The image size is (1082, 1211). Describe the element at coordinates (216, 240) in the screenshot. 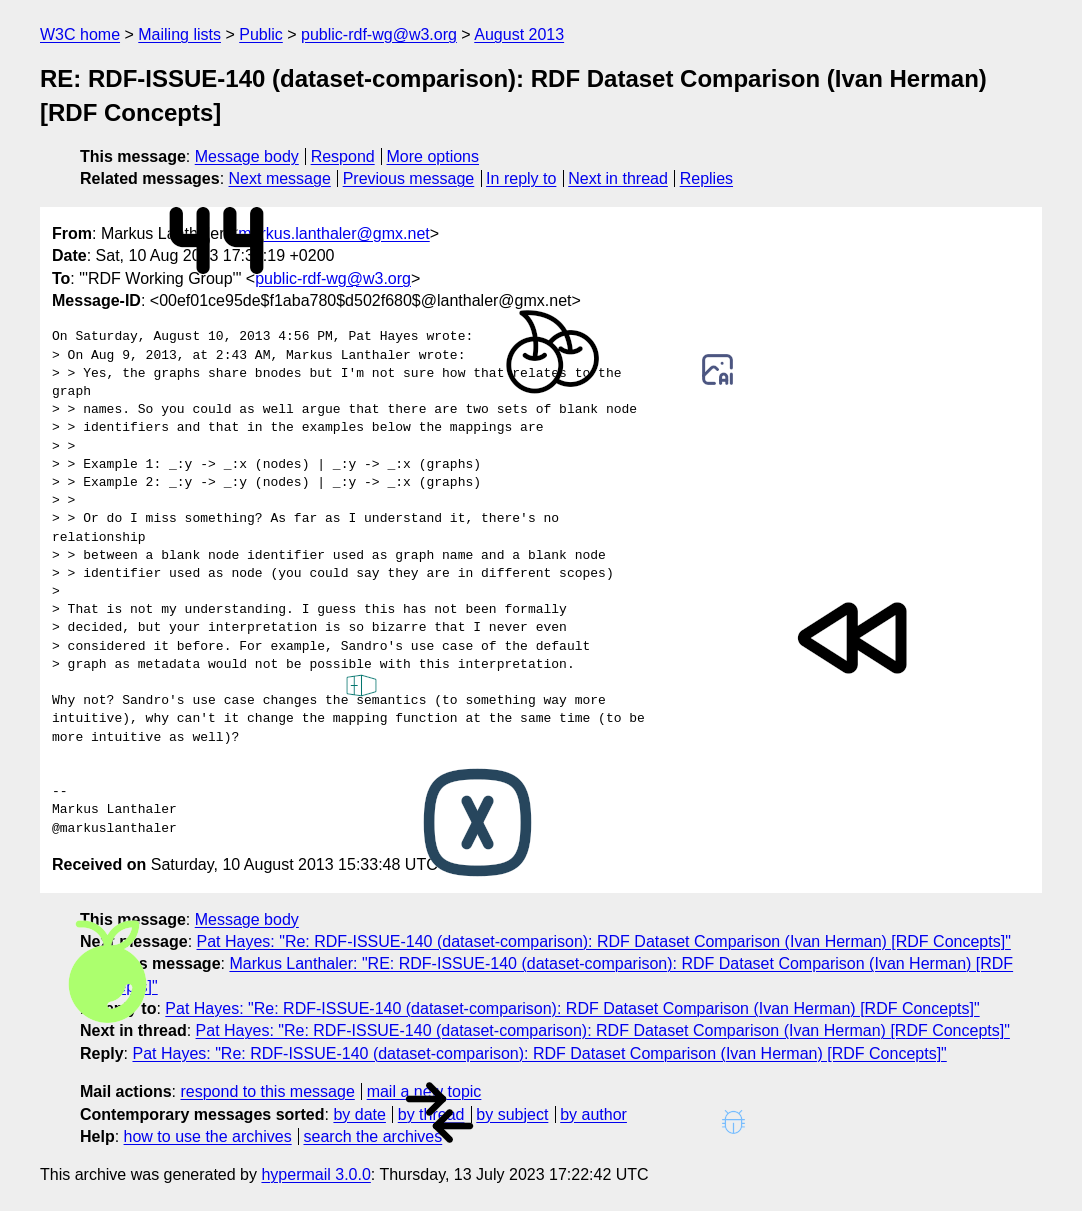

I see `indicates item number 44 in a list or sequence` at that location.